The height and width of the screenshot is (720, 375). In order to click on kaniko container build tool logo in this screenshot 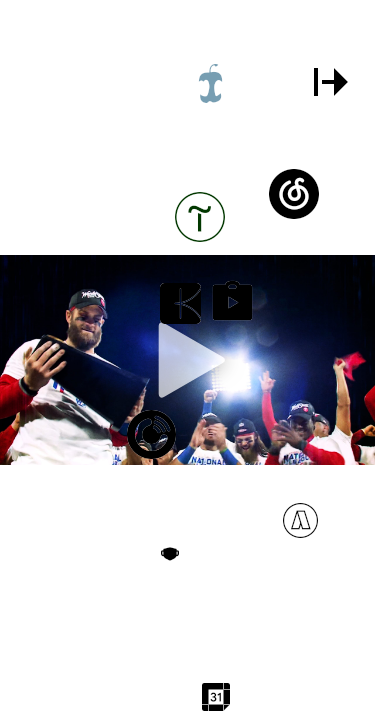, I will do `click(180, 303)`.